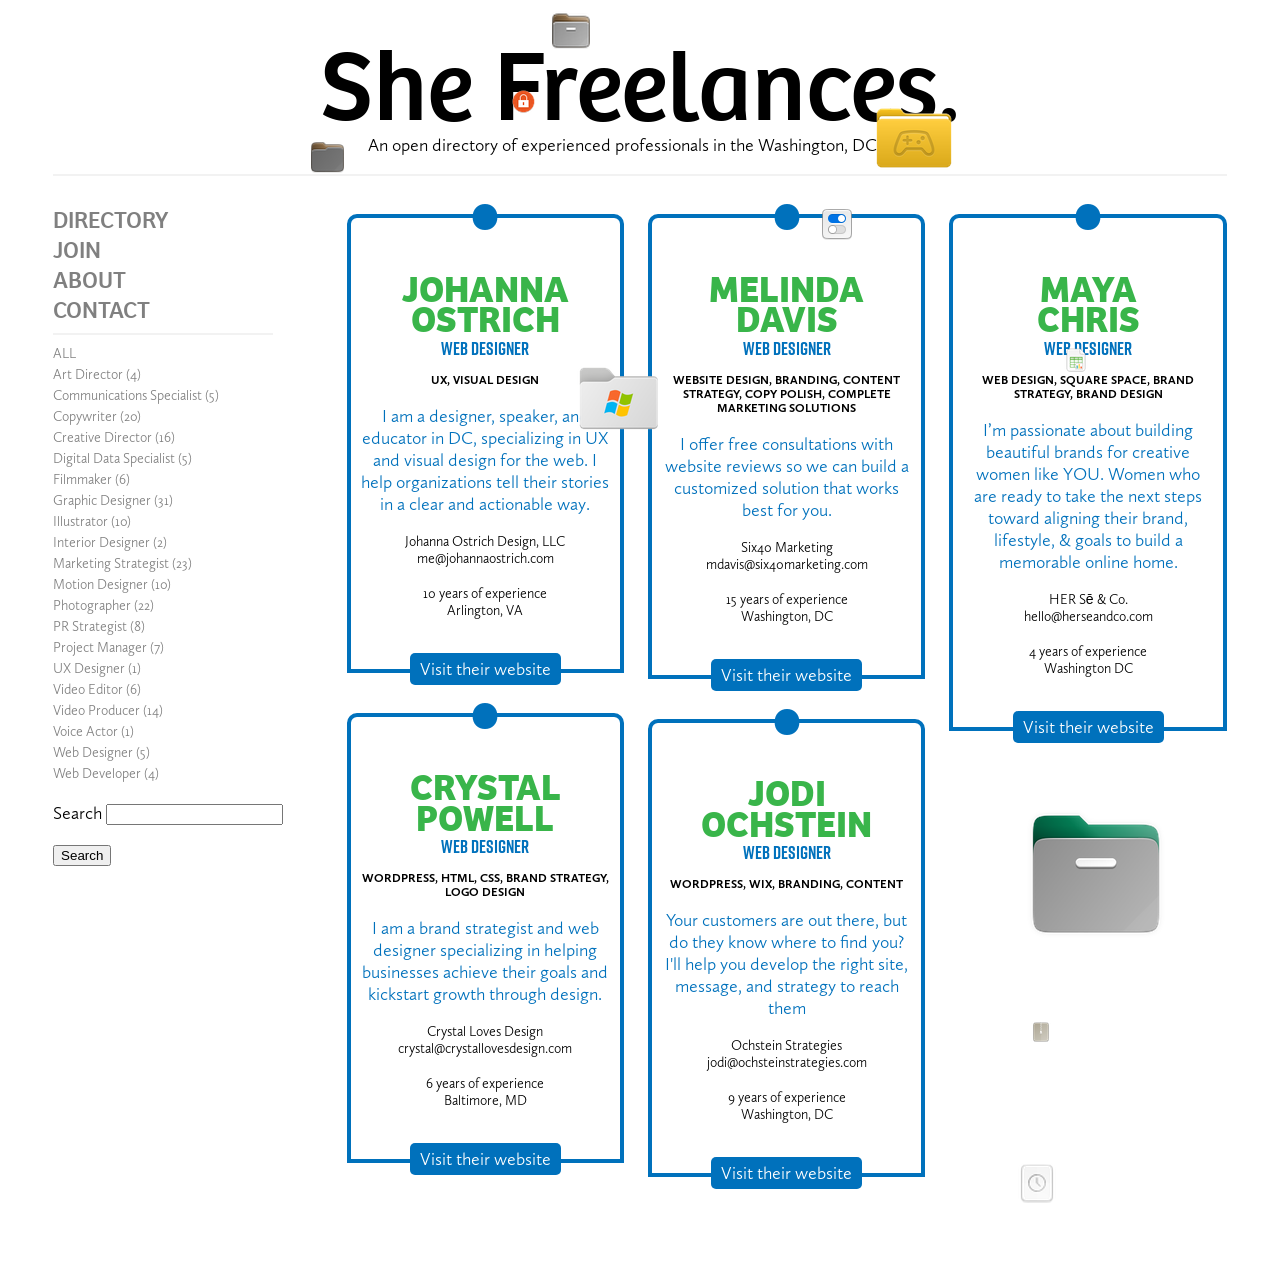 The image size is (1280, 1267). I want to click on open archive manager application, so click(1041, 1032).